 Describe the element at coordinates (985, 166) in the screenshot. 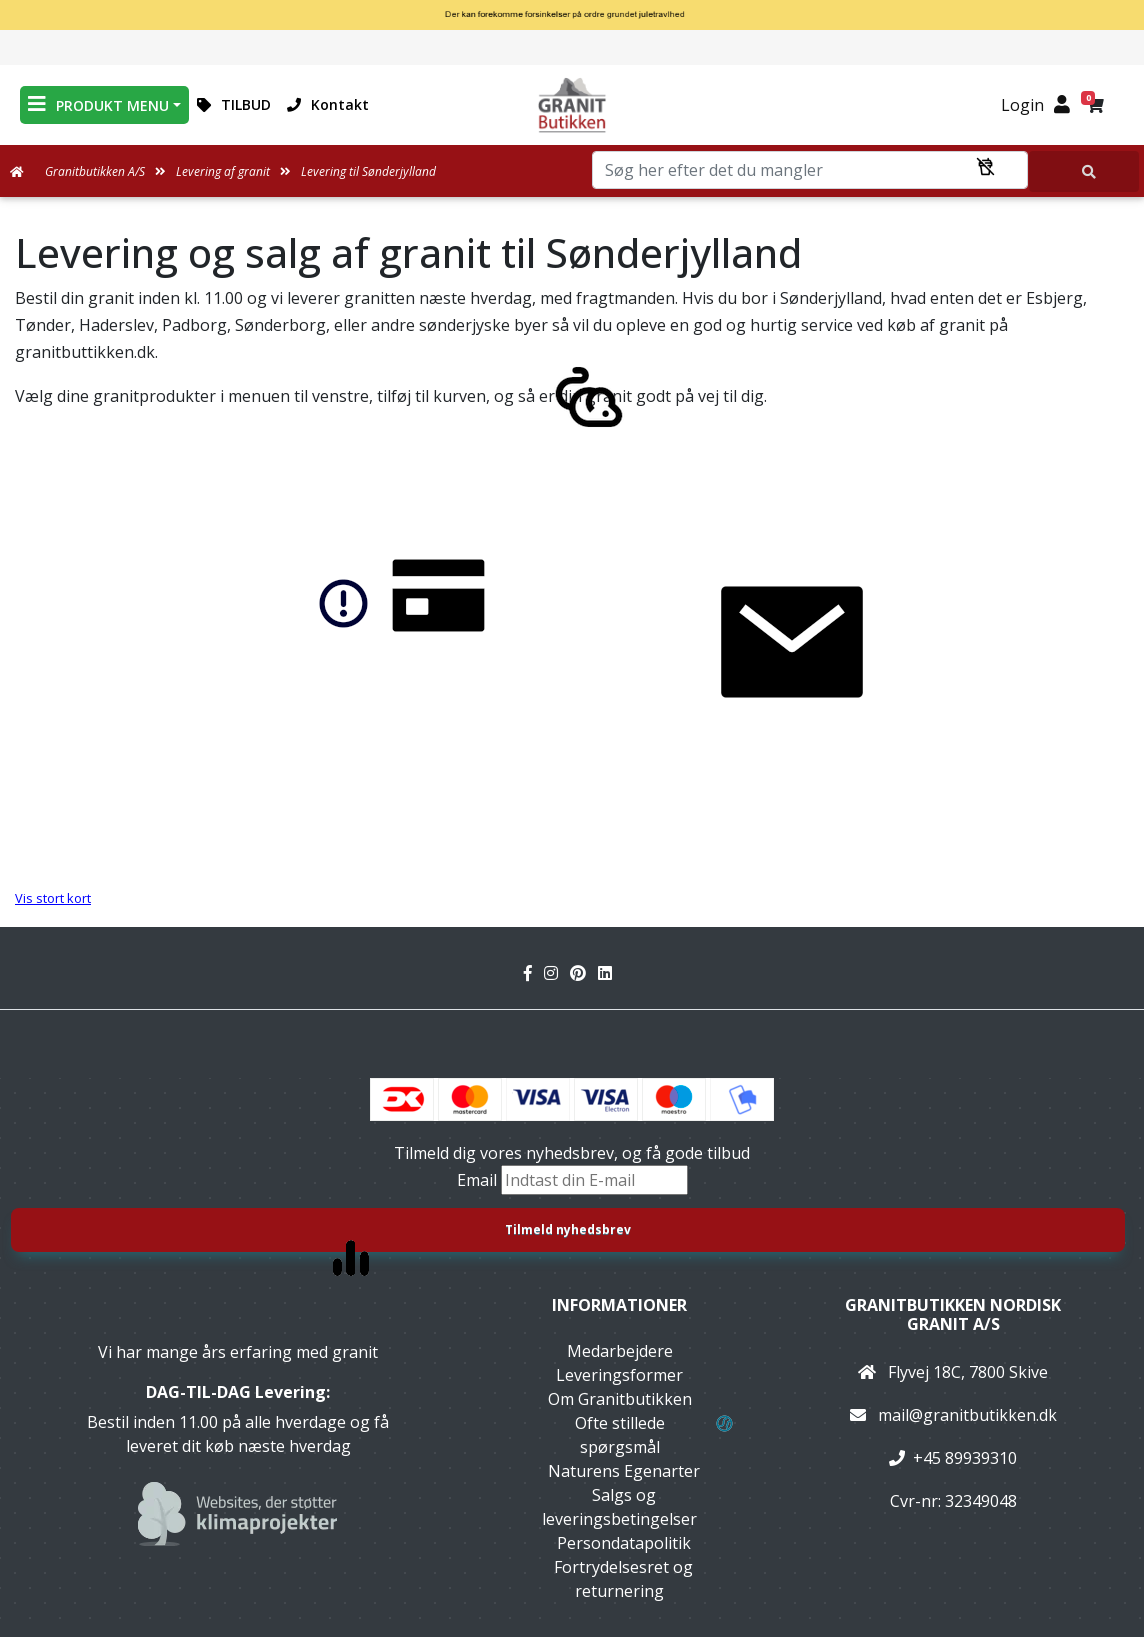

I see `no beverages allowed` at that location.